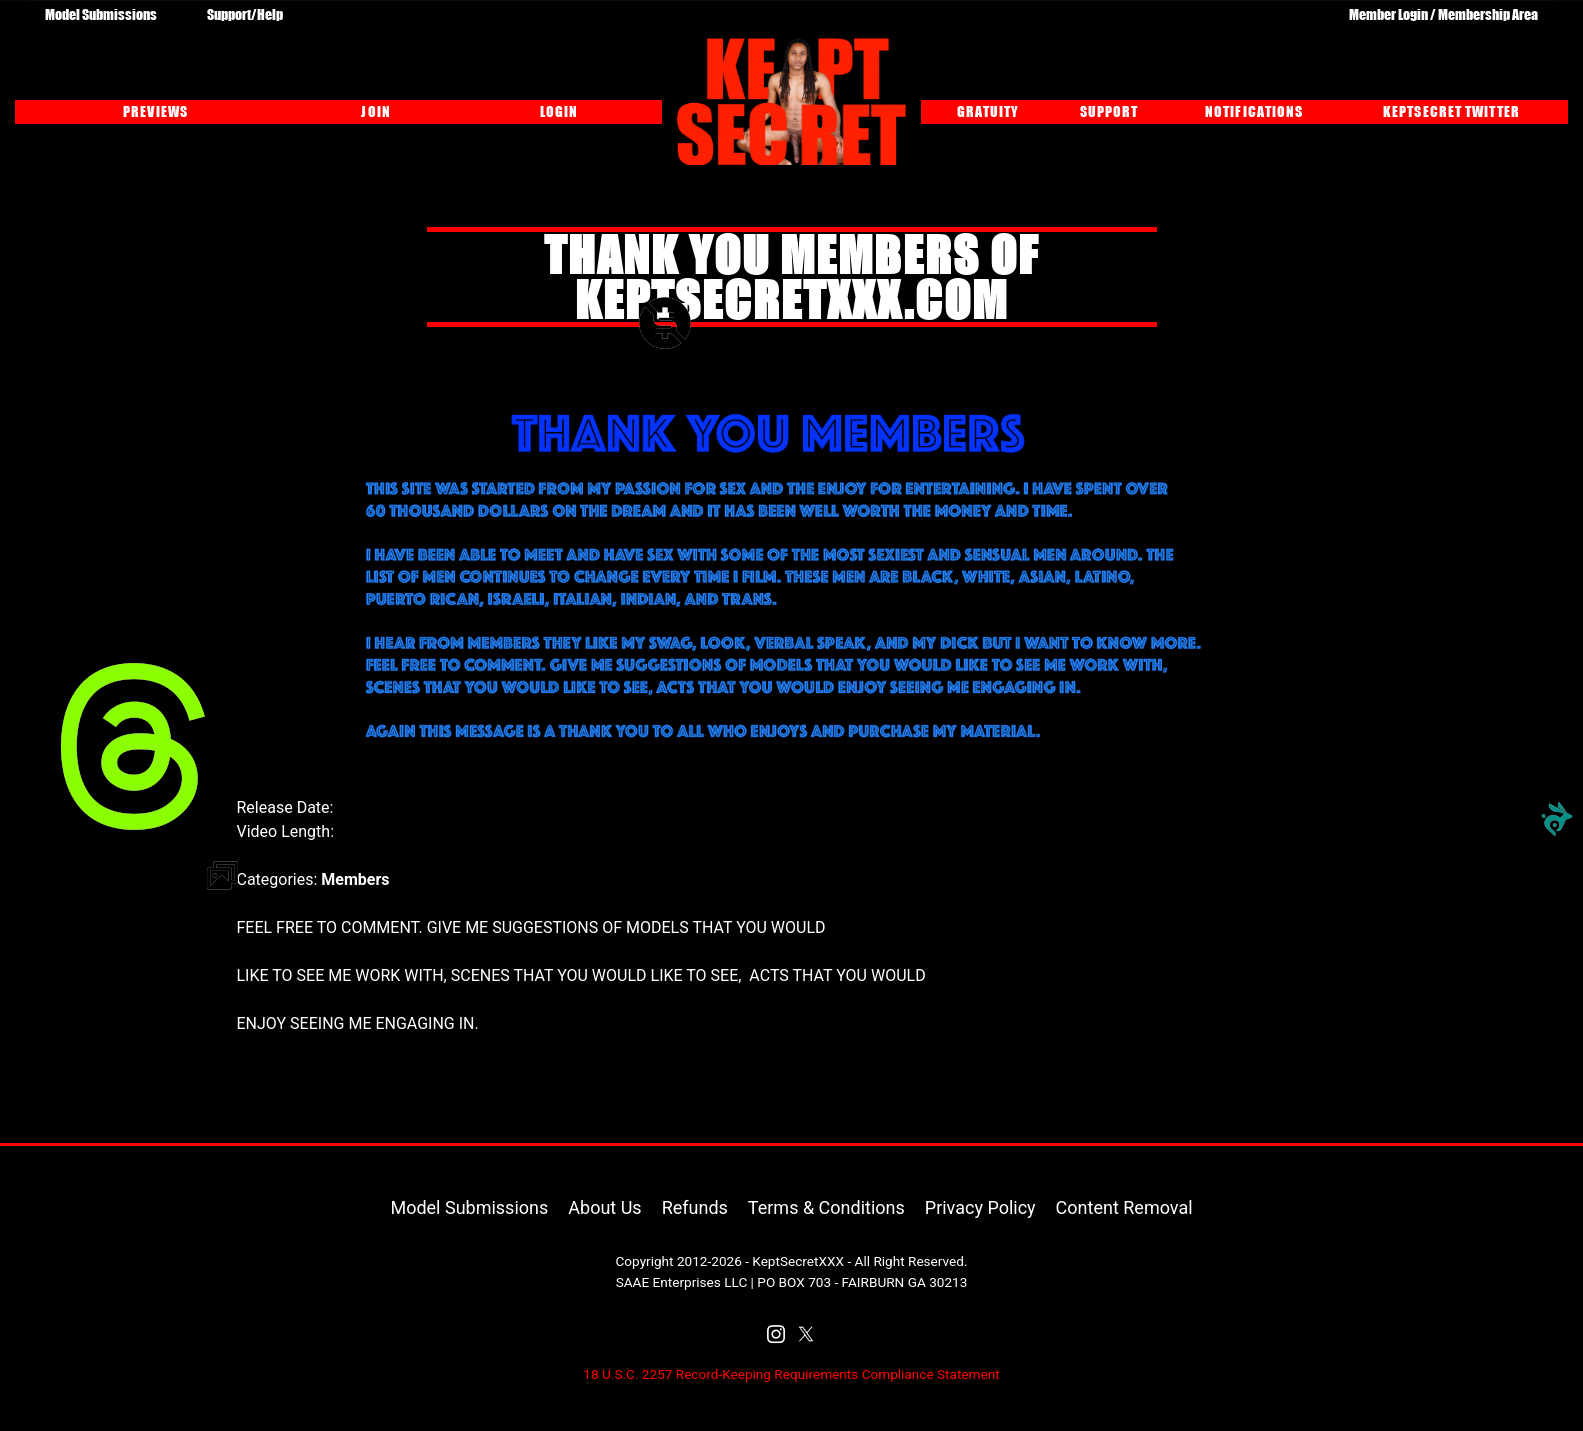 The height and width of the screenshot is (1431, 1583). I want to click on indicates non-commercial creative commons license, so click(665, 323).